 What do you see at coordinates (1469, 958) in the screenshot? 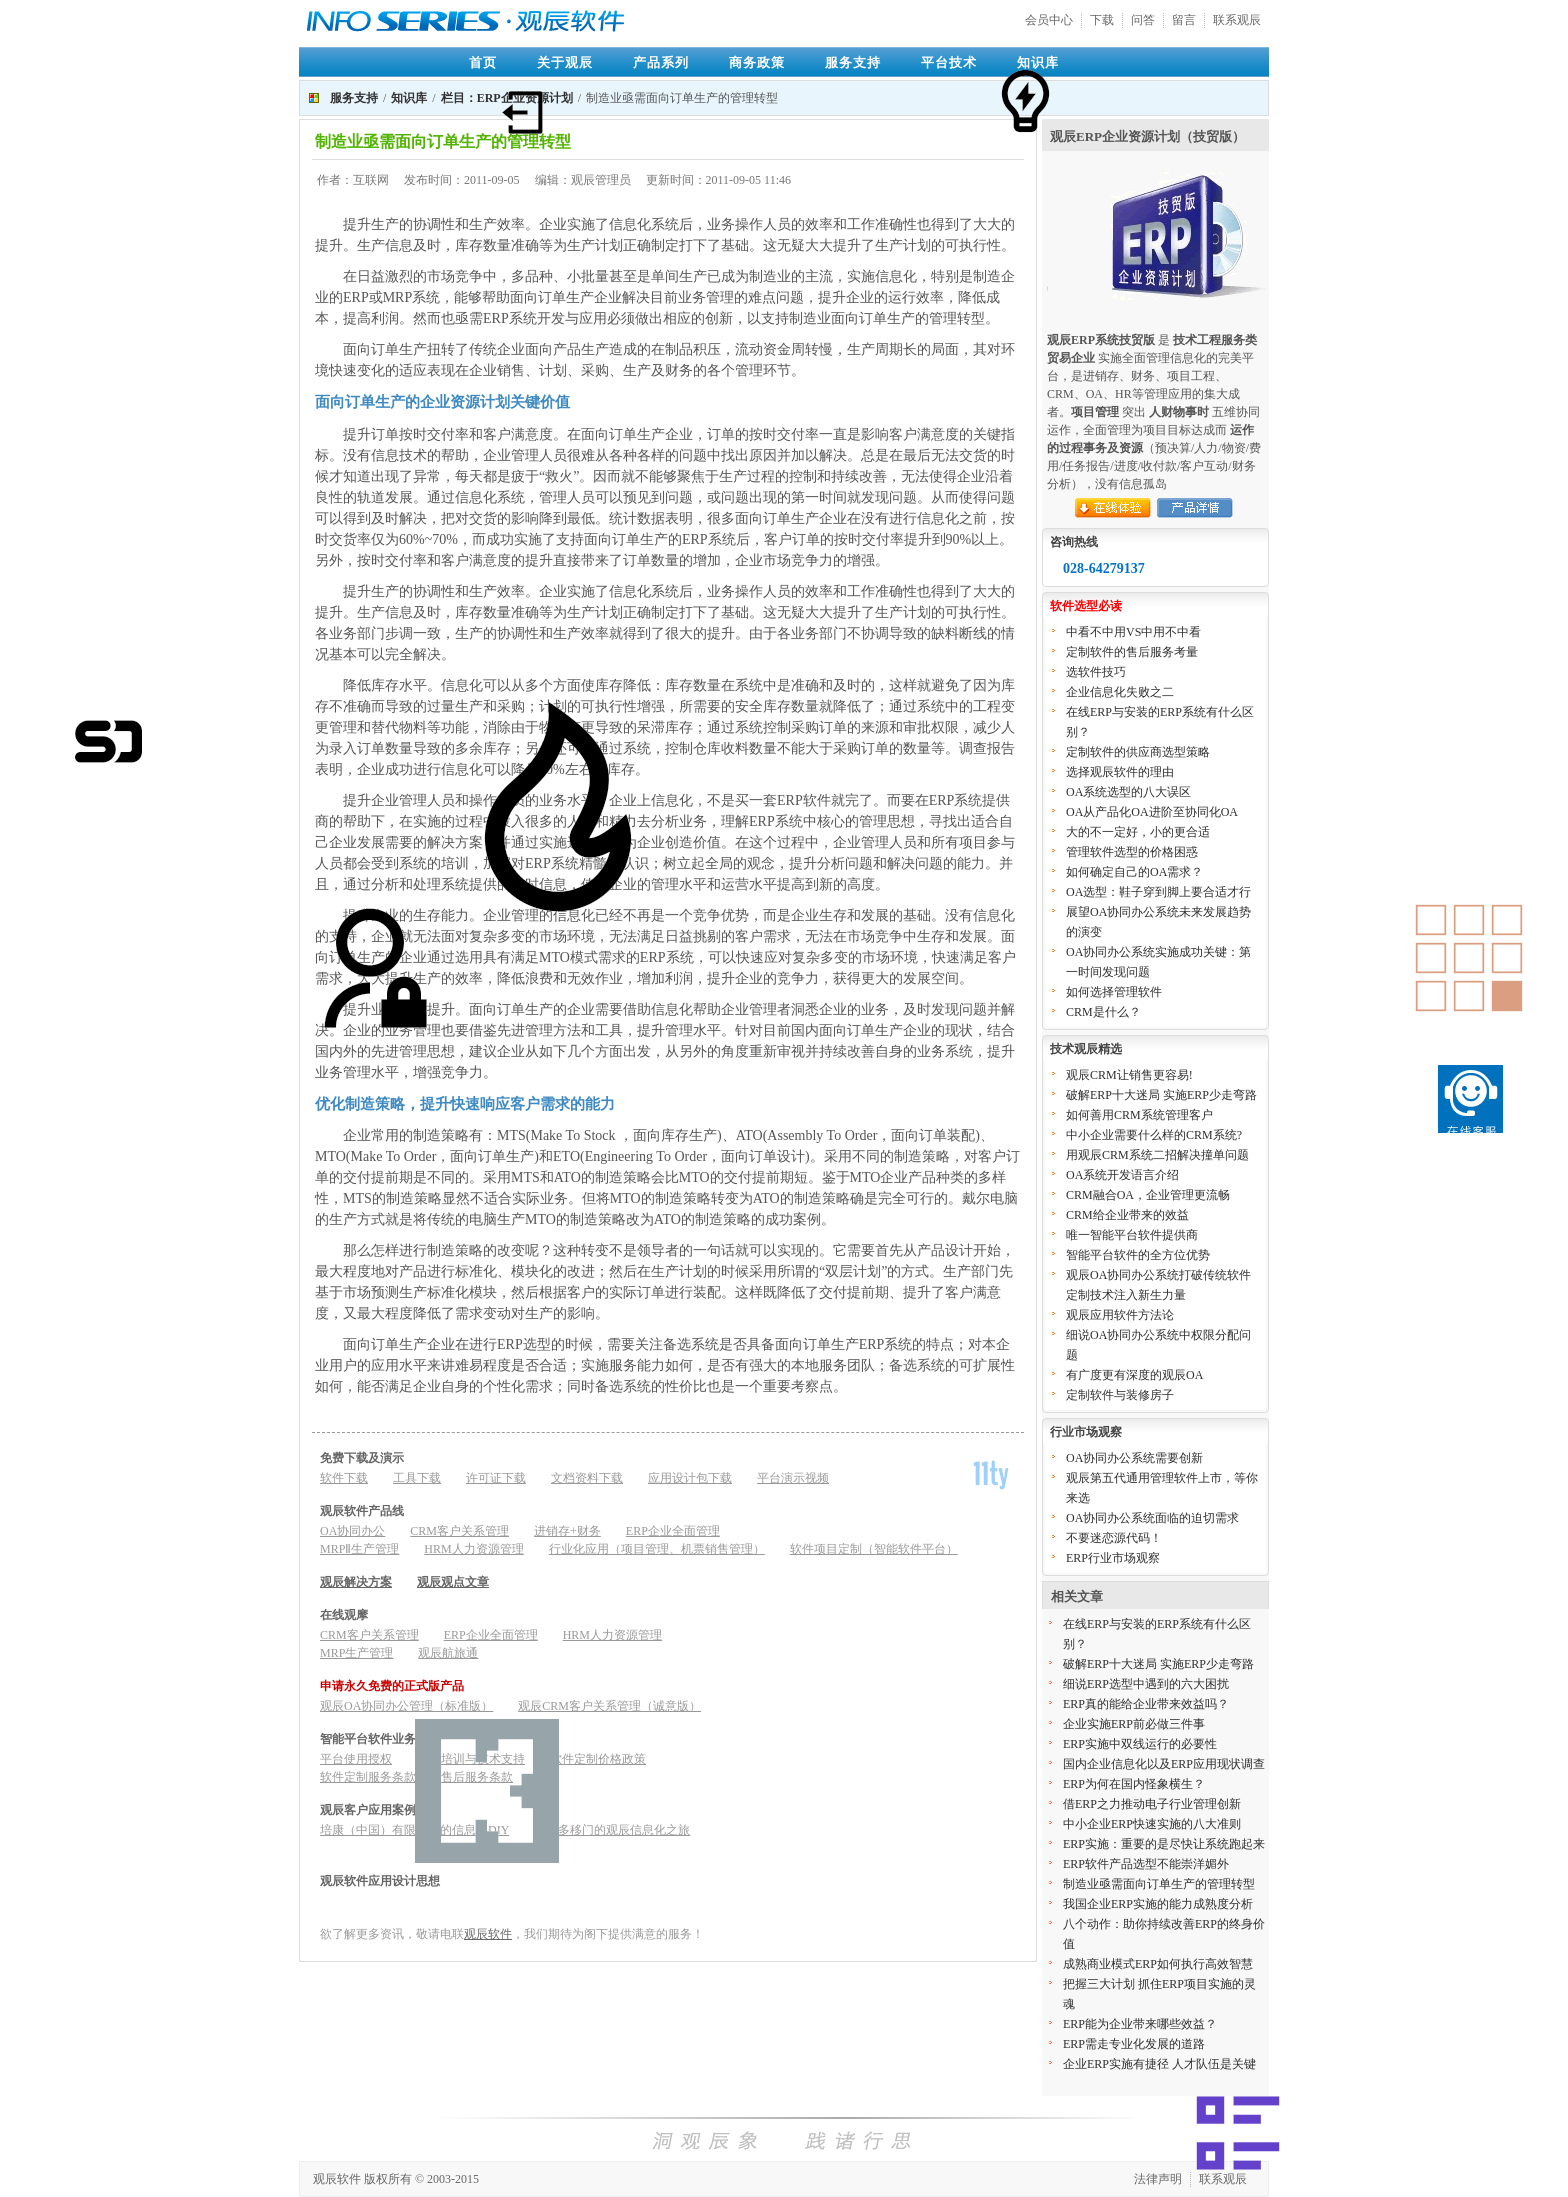
I see `büromöbelexperte brand logo` at bounding box center [1469, 958].